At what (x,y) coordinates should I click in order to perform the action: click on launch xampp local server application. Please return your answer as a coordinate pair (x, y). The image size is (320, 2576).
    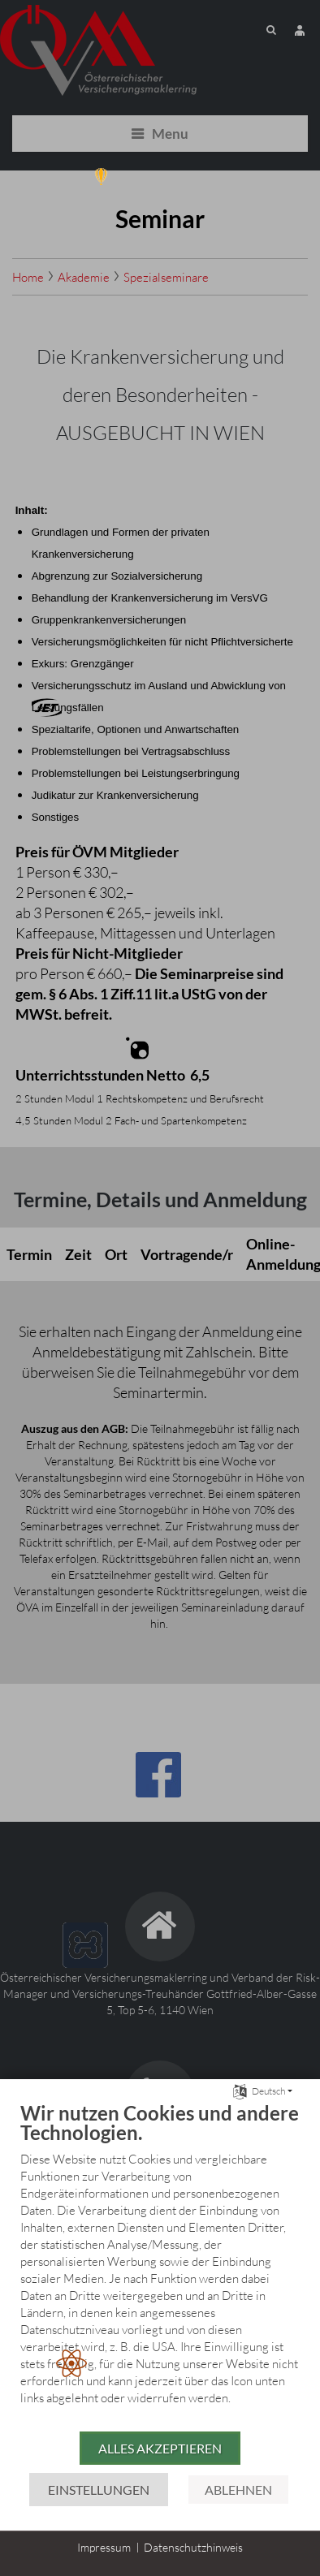
    Looking at the image, I should click on (85, 1945).